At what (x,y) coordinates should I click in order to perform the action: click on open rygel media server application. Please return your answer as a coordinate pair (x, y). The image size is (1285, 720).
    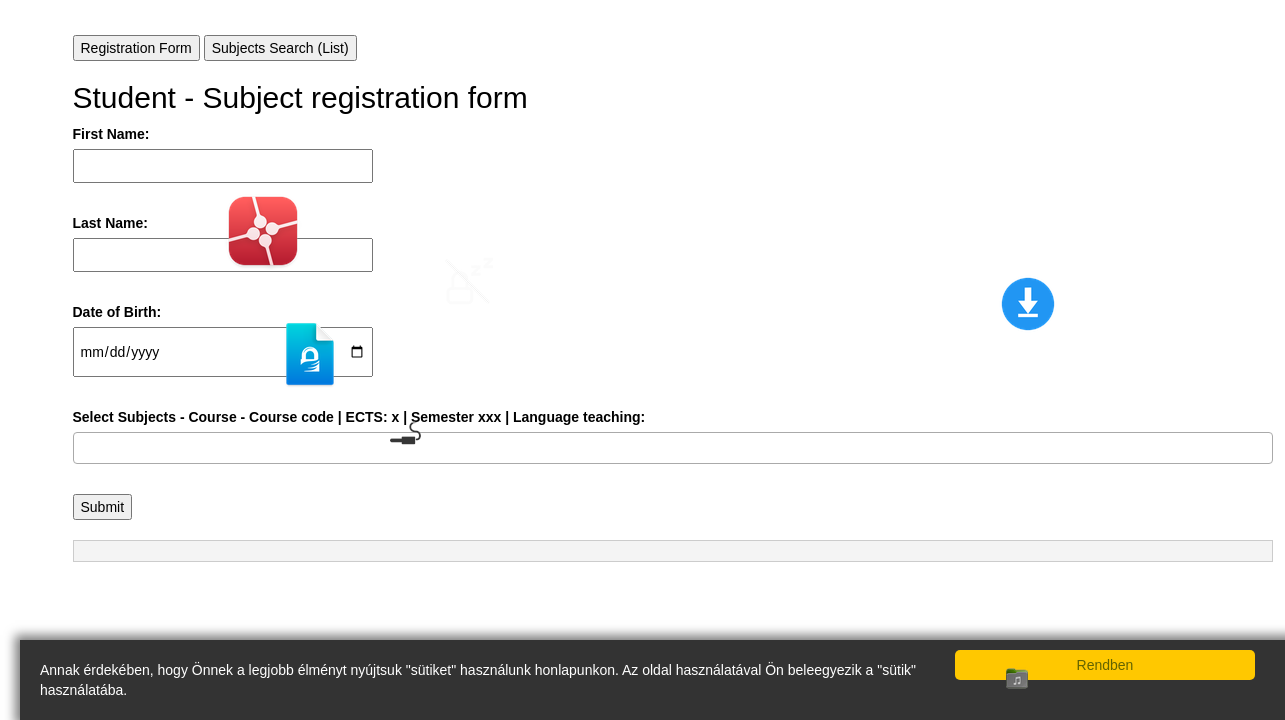
    Looking at the image, I should click on (263, 231).